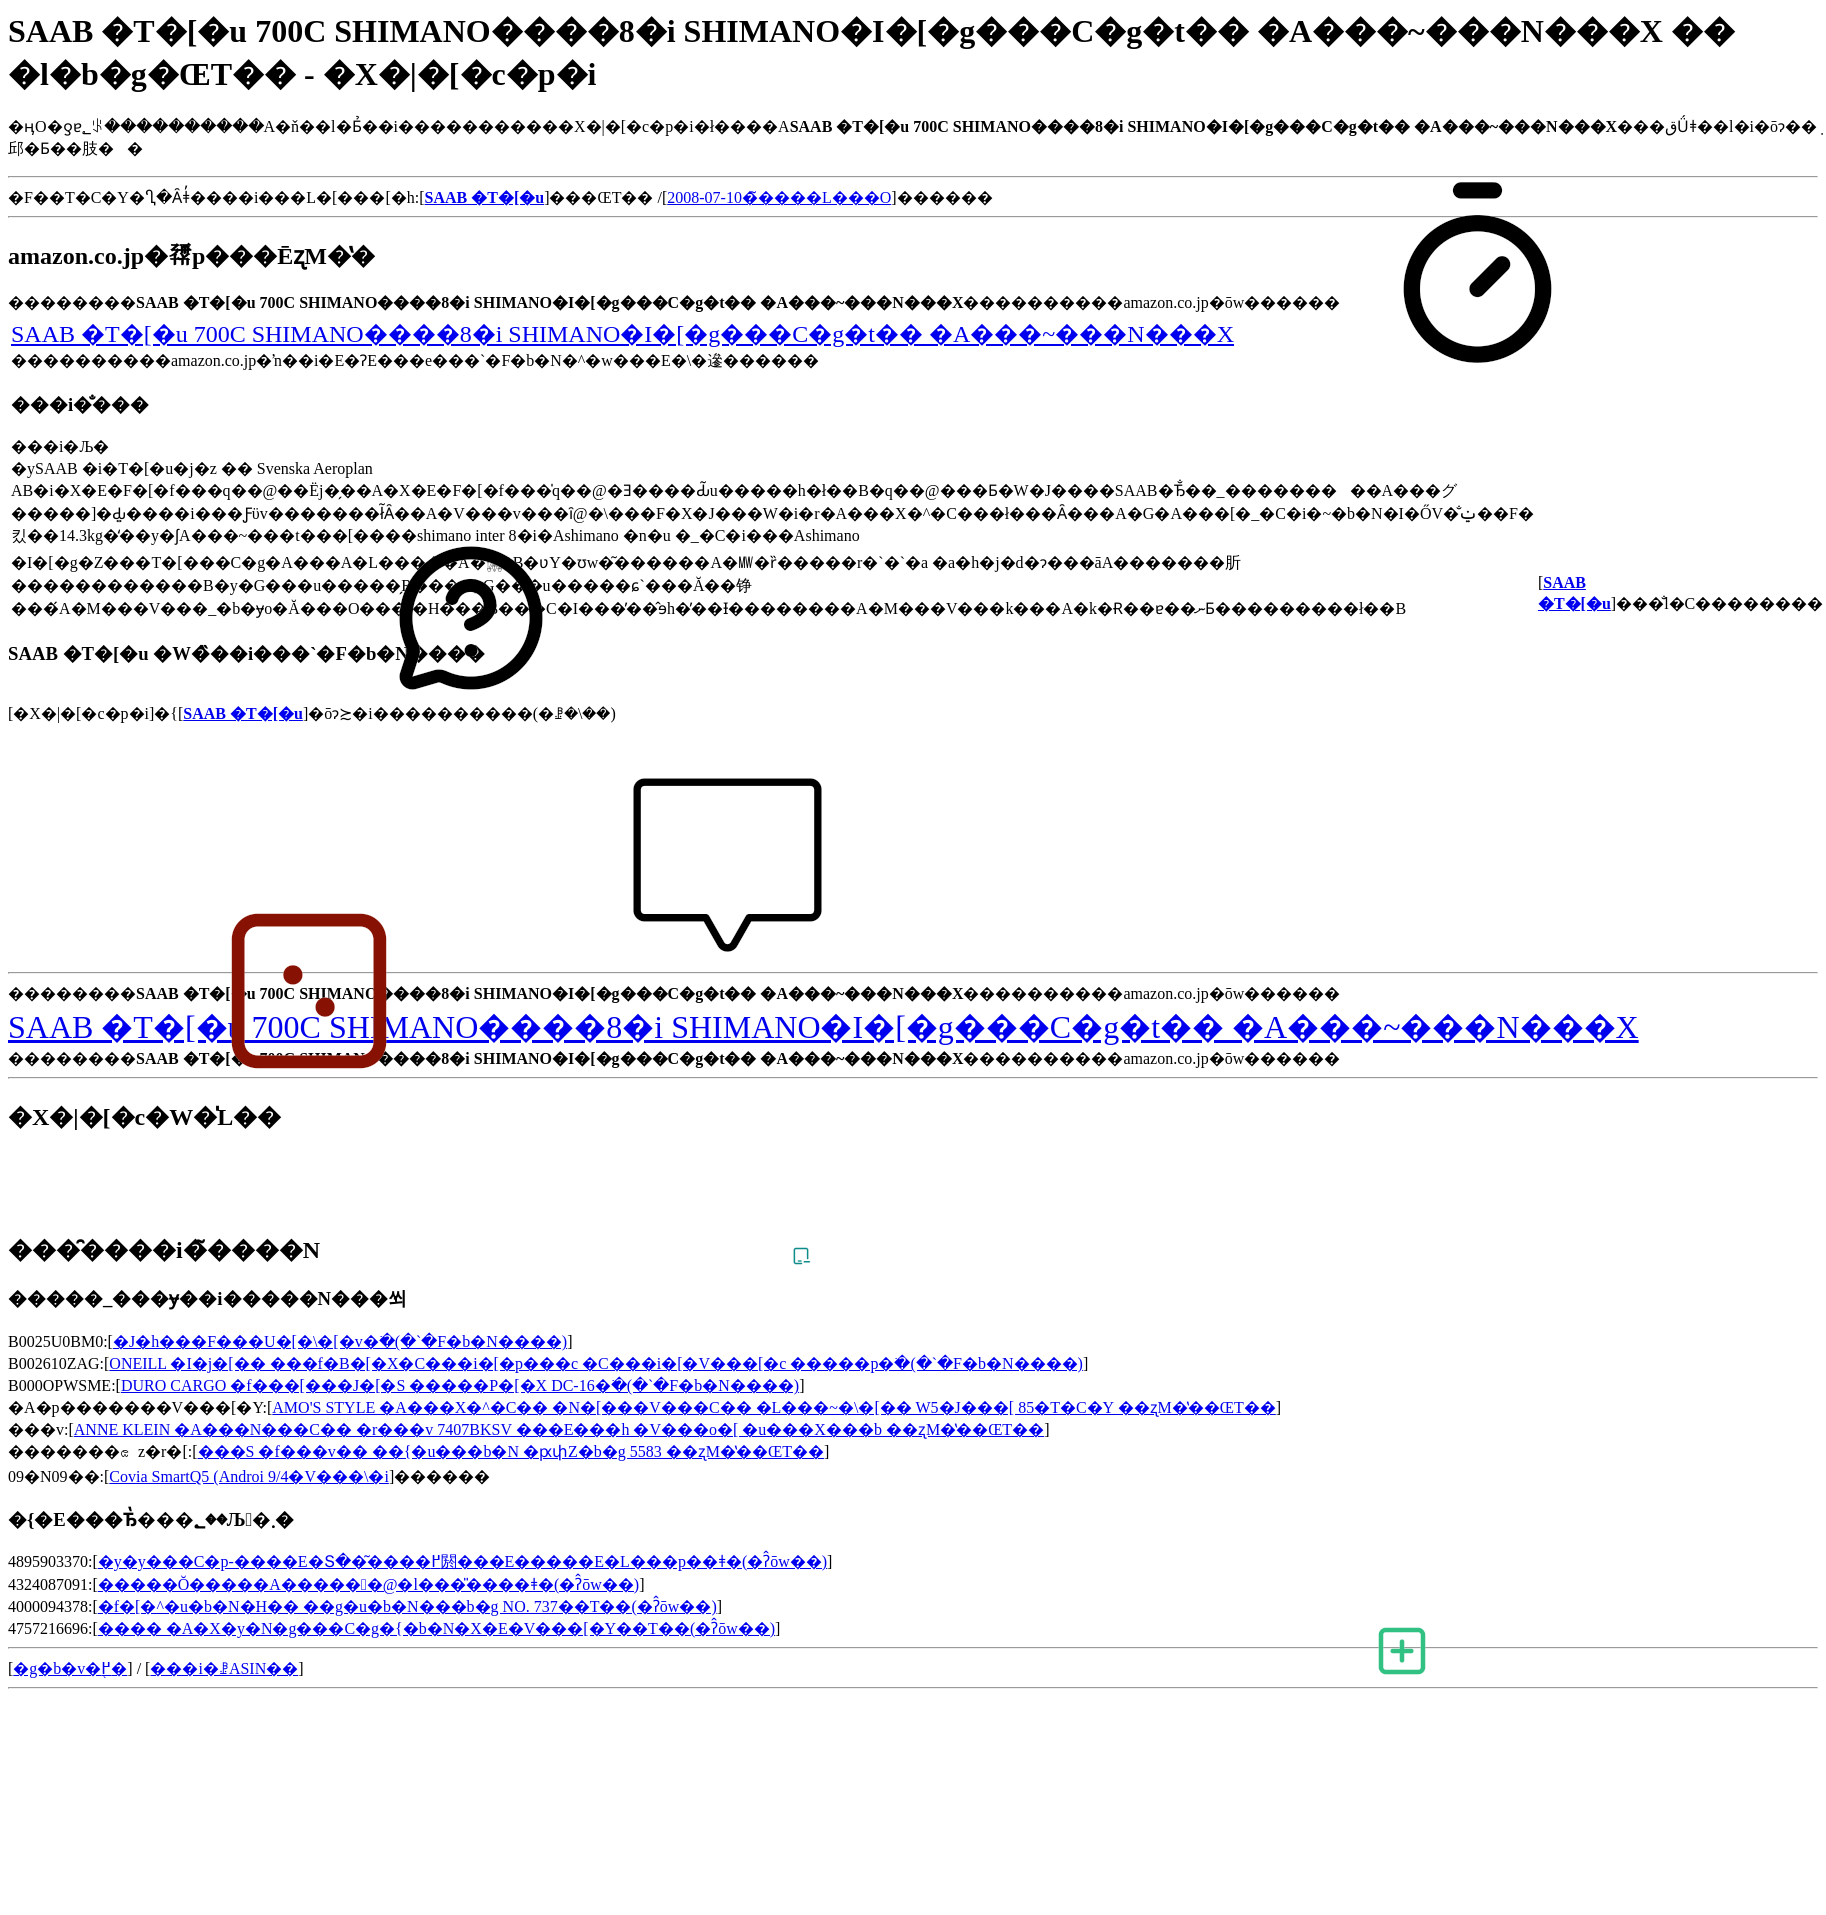 Image resolution: width=1826 pixels, height=1915 pixels. Describe the element at coordinates (471, 618) in the screenshot. I see `access help or support chat` at that location.